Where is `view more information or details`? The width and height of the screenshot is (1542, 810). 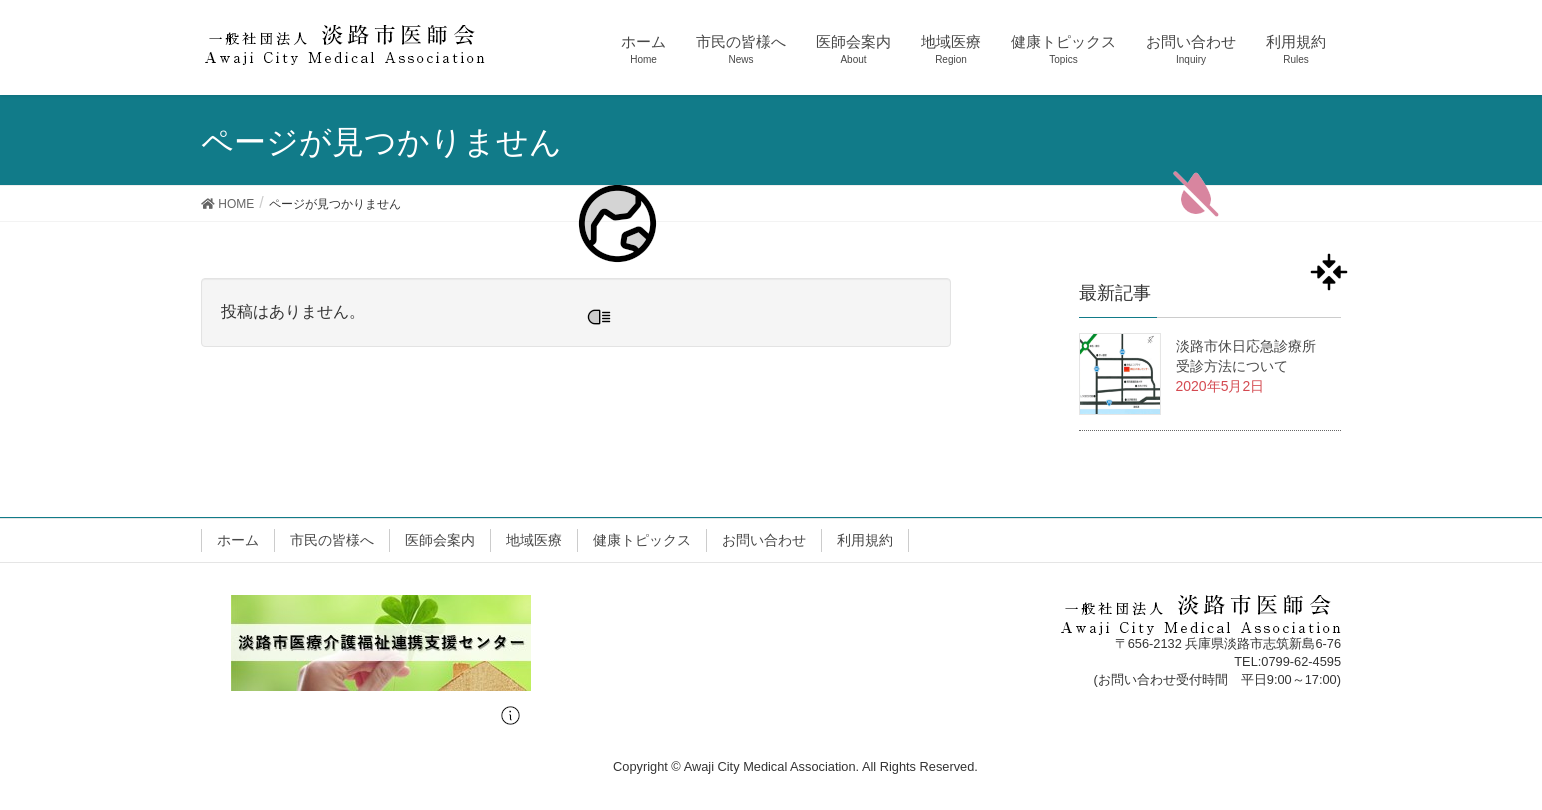 view more information or details is located at coordinates (510, 715).